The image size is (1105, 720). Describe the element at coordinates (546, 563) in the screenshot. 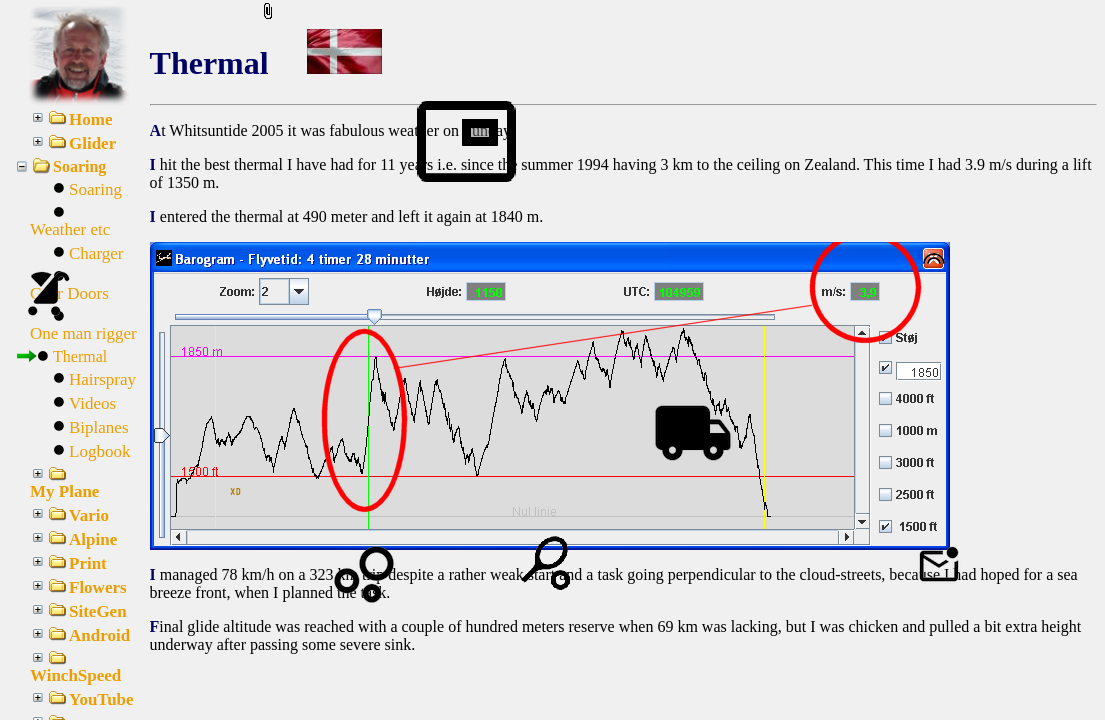

I see `access tennis or racket sports content` at that location.